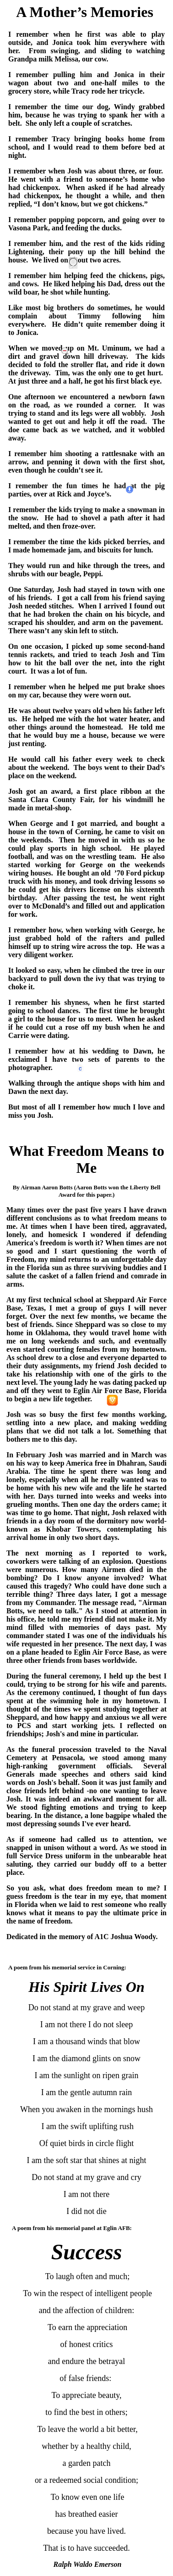 Image resolution: width=173 pixels, height=2576 pixels. What do you see at coordinates (130, 490) in the screenshot?
I see `access your downloads folder` at bounding box center [130, 490].